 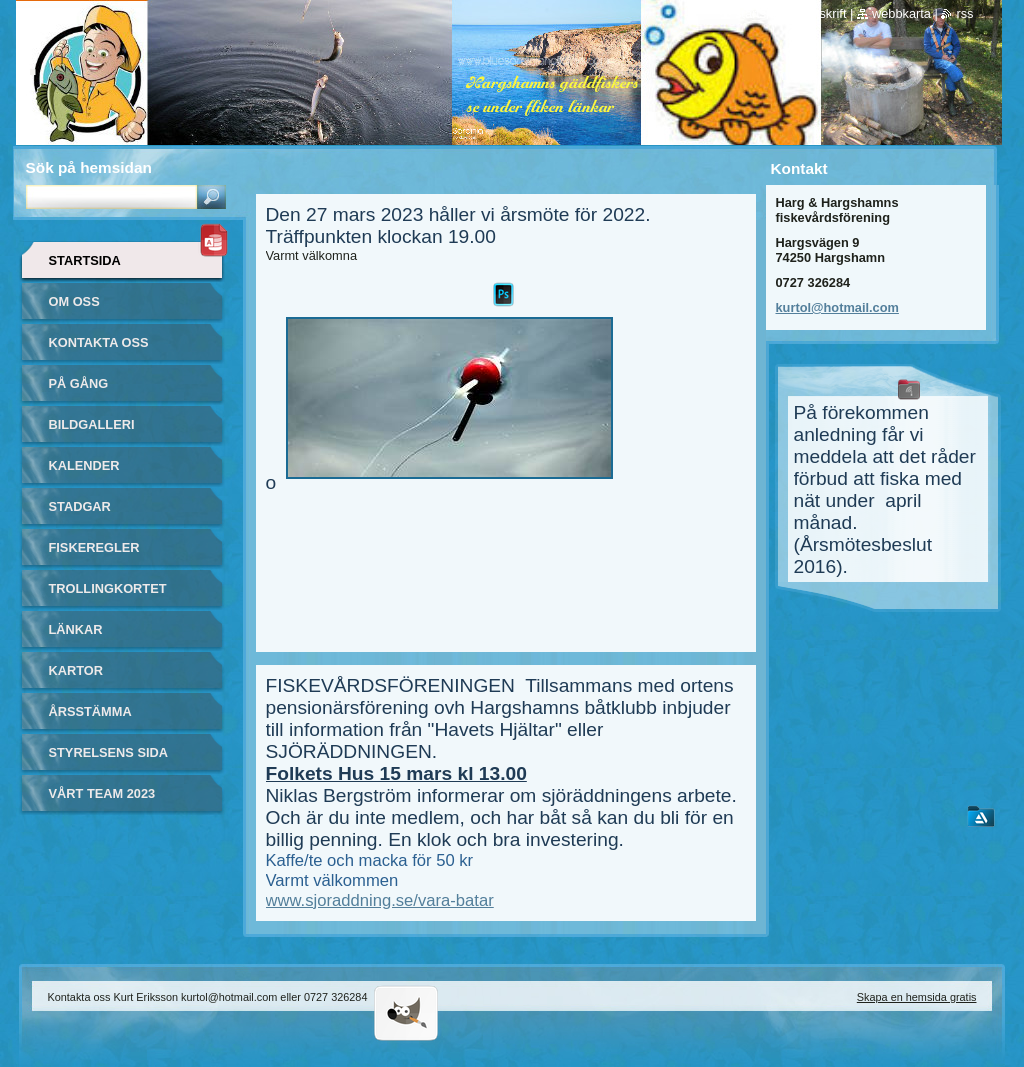 What do you see at coordinates (214, 240) in the screenshot?
I see `microsoft access database file` at bounding box center [214, 240].